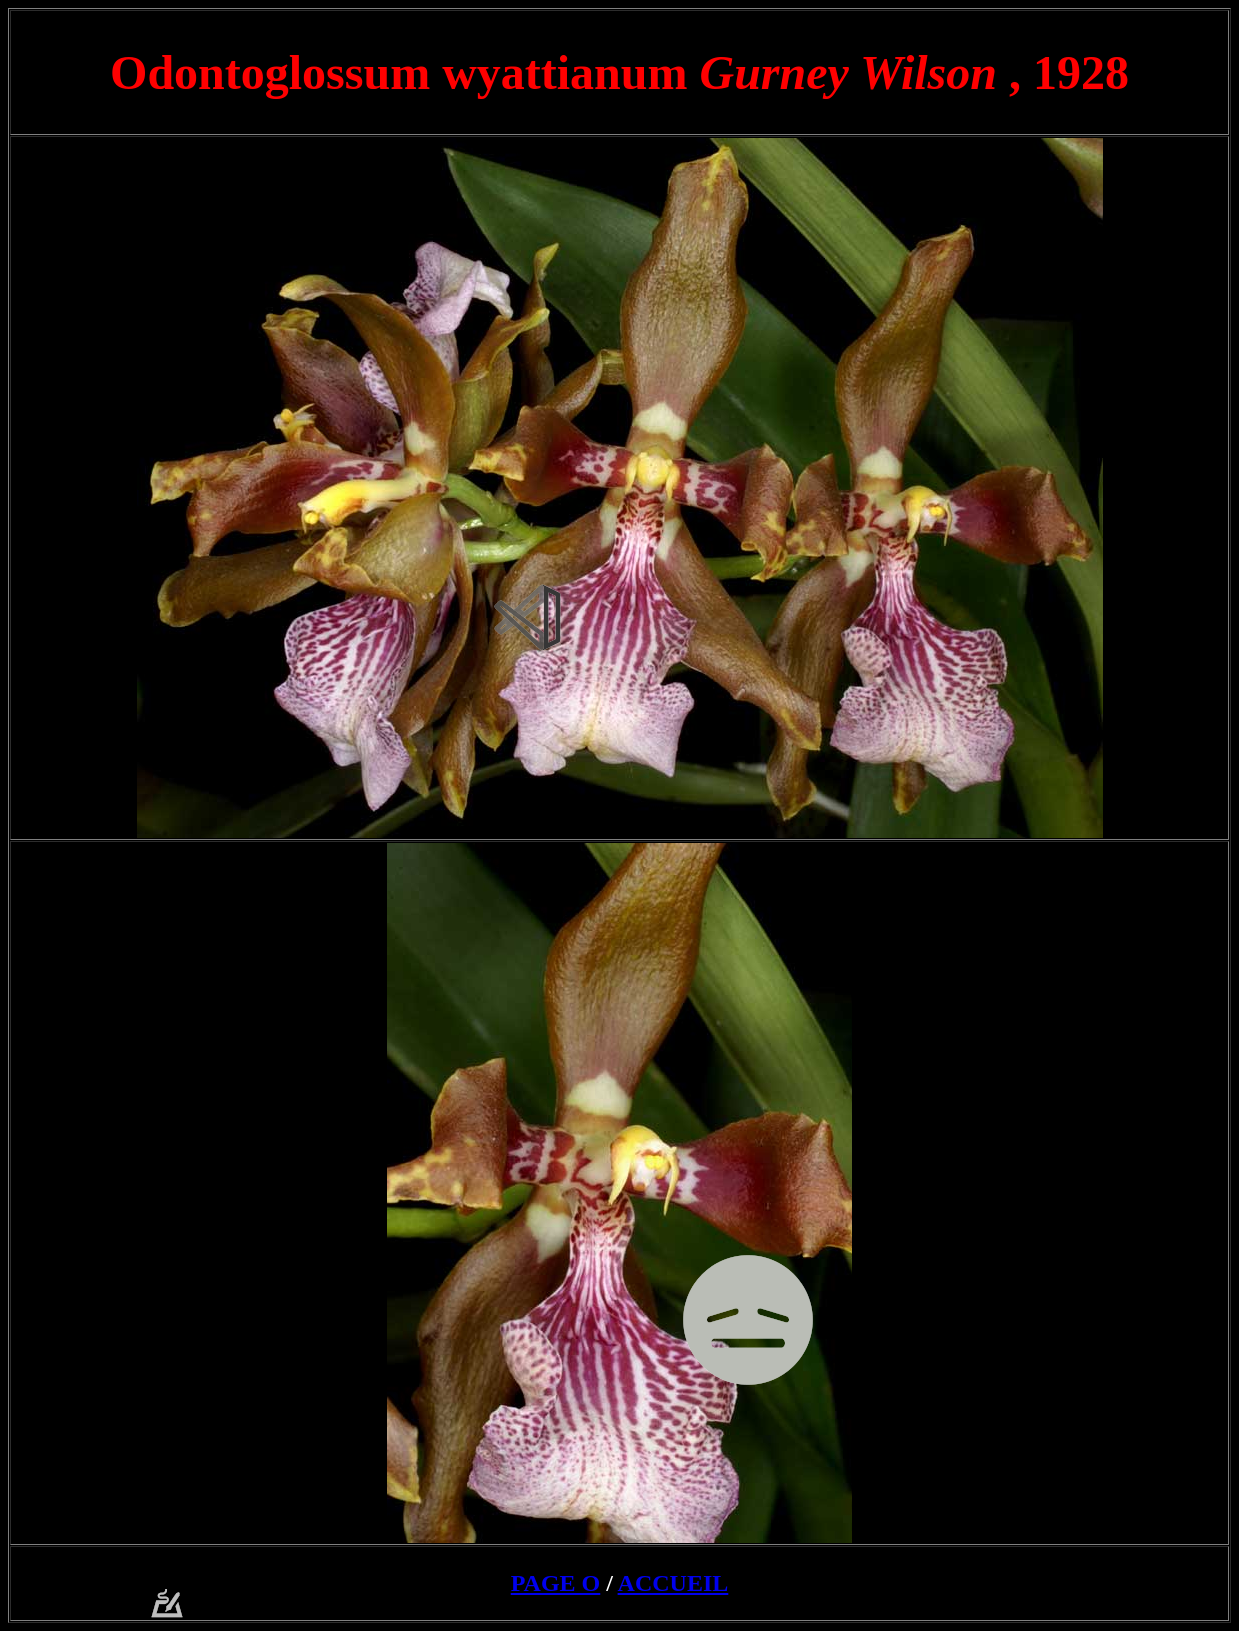  Describe the element at coordinates (748, 1320) in the screenshot. I see `indicates user is tired or exhausted` at that location.